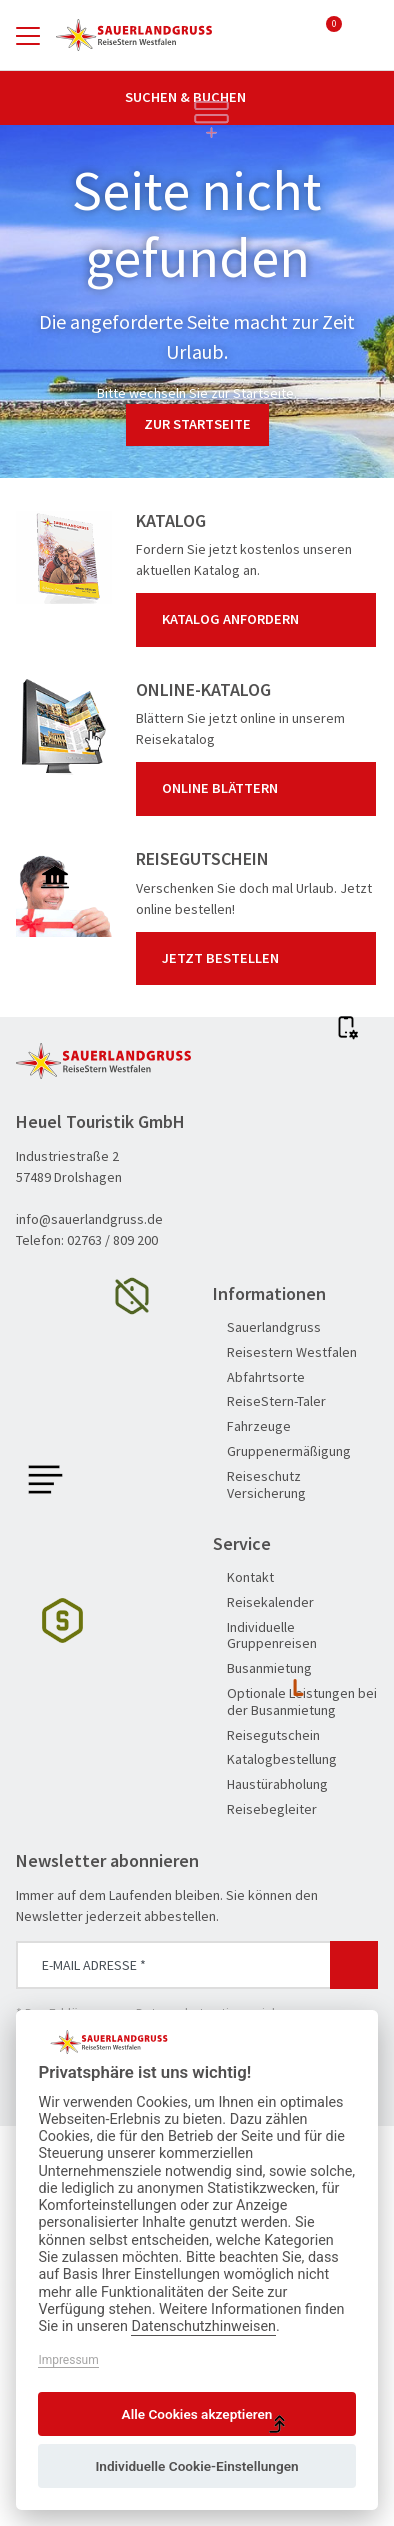 The height and width of the screenshot is (2526, 394). I want to click on add a new row at the bottom, so click(211, 116).